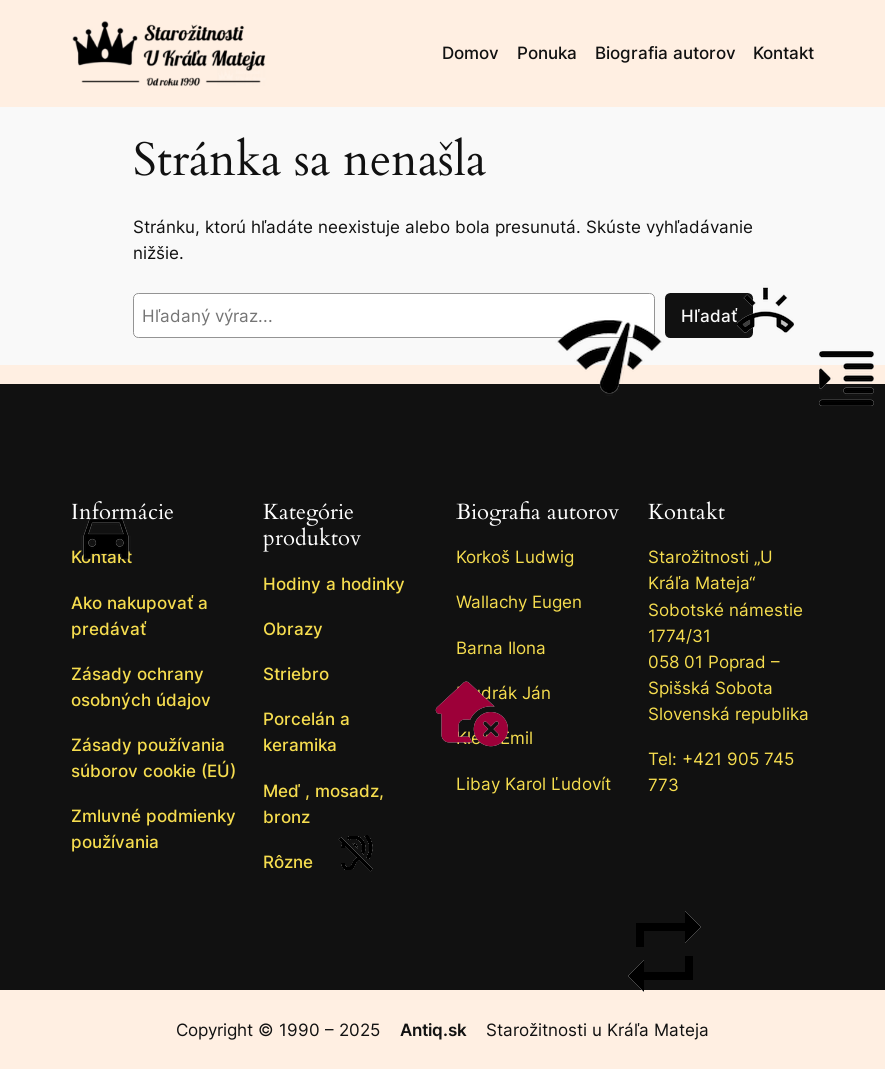 This screenshot has width=885, height=1069. Describe the element at coordinates (664, 951) in the screenshot. I see `enable repeat mode for media playback` at that location.